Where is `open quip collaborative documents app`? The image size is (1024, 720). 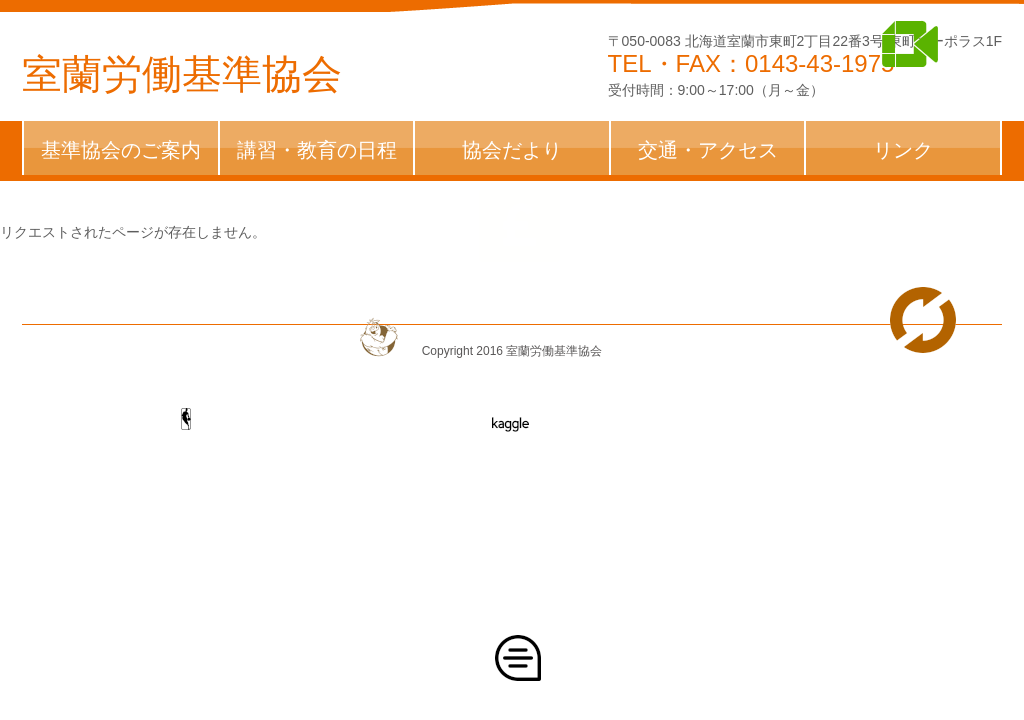 open quip collaborative documents app is located at coordinates (518, 658).